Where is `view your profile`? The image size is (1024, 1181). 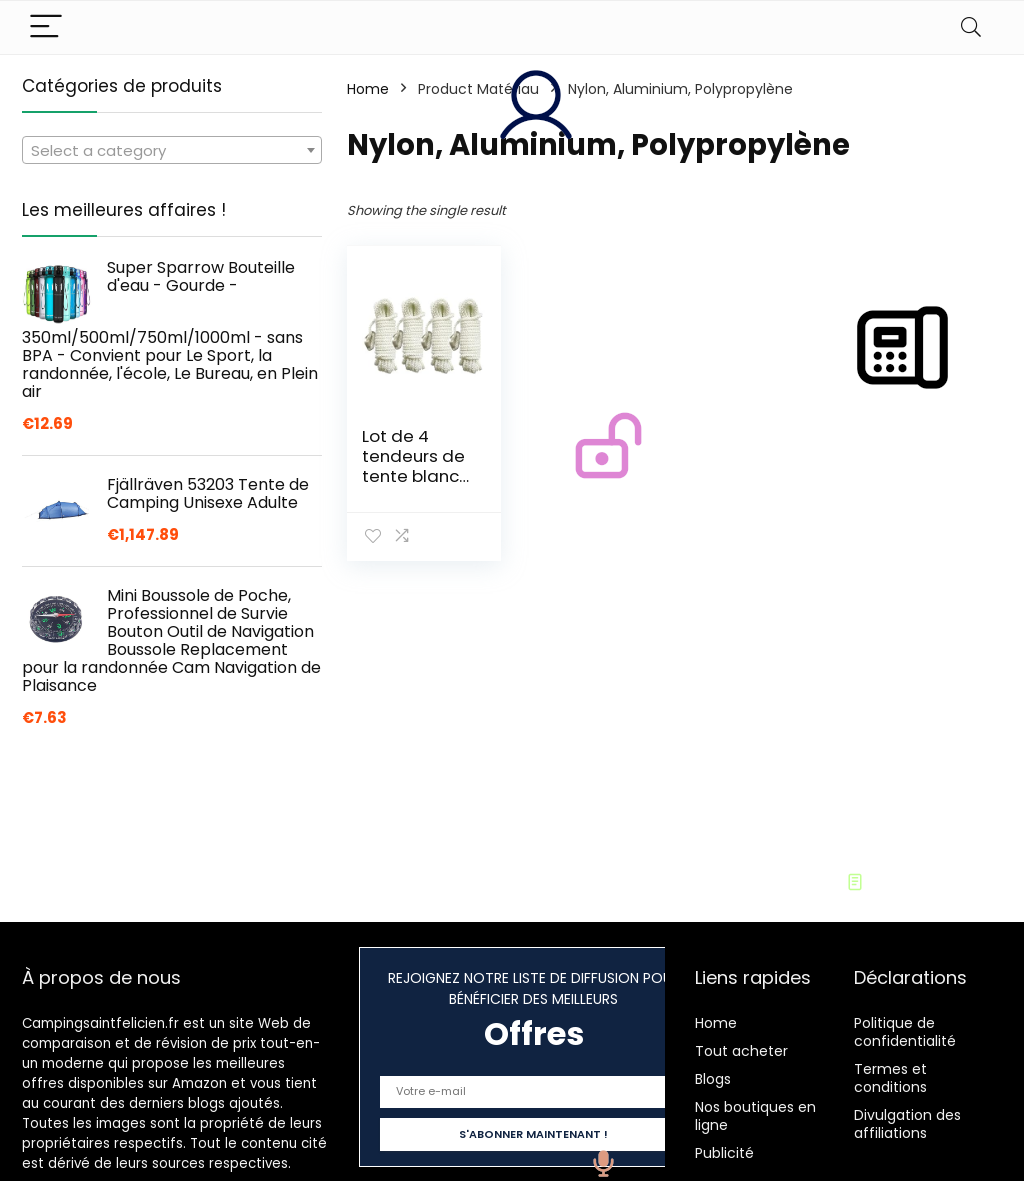 view your profile is located at coordinates (536, 106).